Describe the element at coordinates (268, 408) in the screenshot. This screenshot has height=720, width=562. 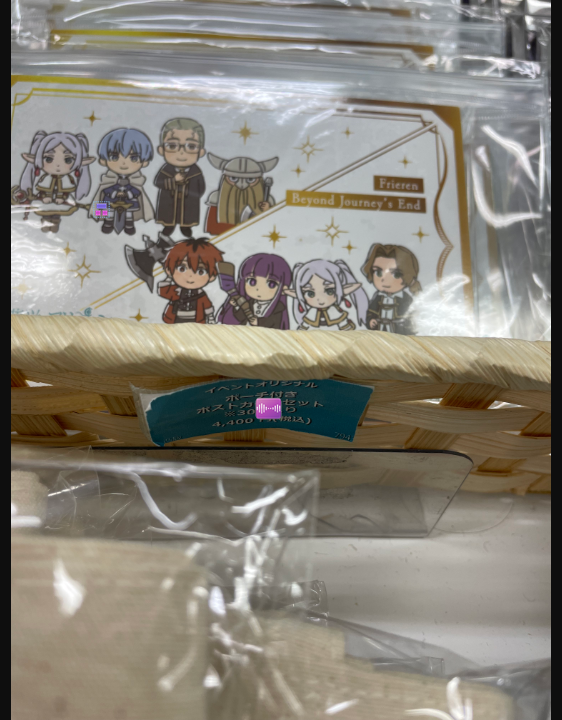
I see `open the sound recorder app` at that location.